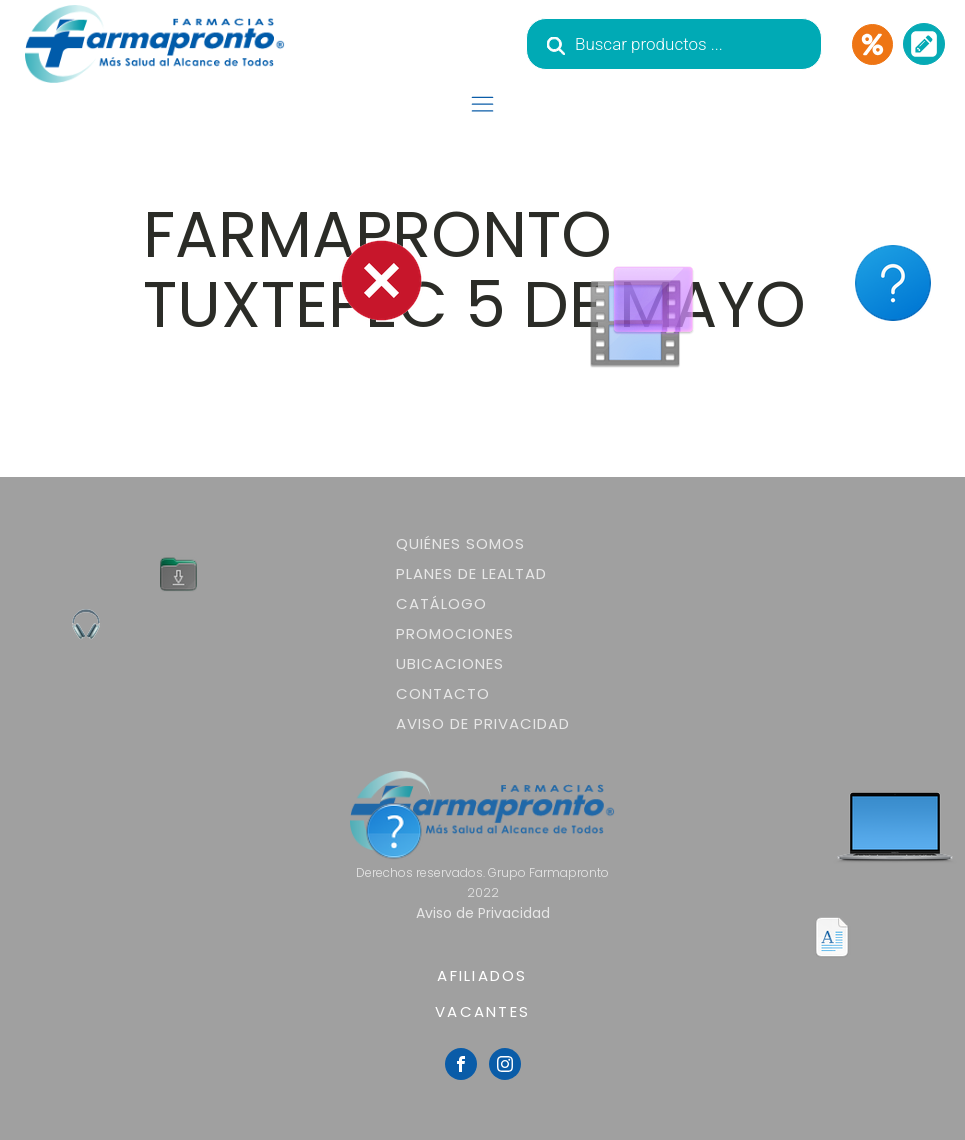 The height and width of the screenshot is (1140, 965). What do you see at coordinates (381, 280) in the screenshot?
I see `cancel or close the current action` at bounding box center [381, 280].